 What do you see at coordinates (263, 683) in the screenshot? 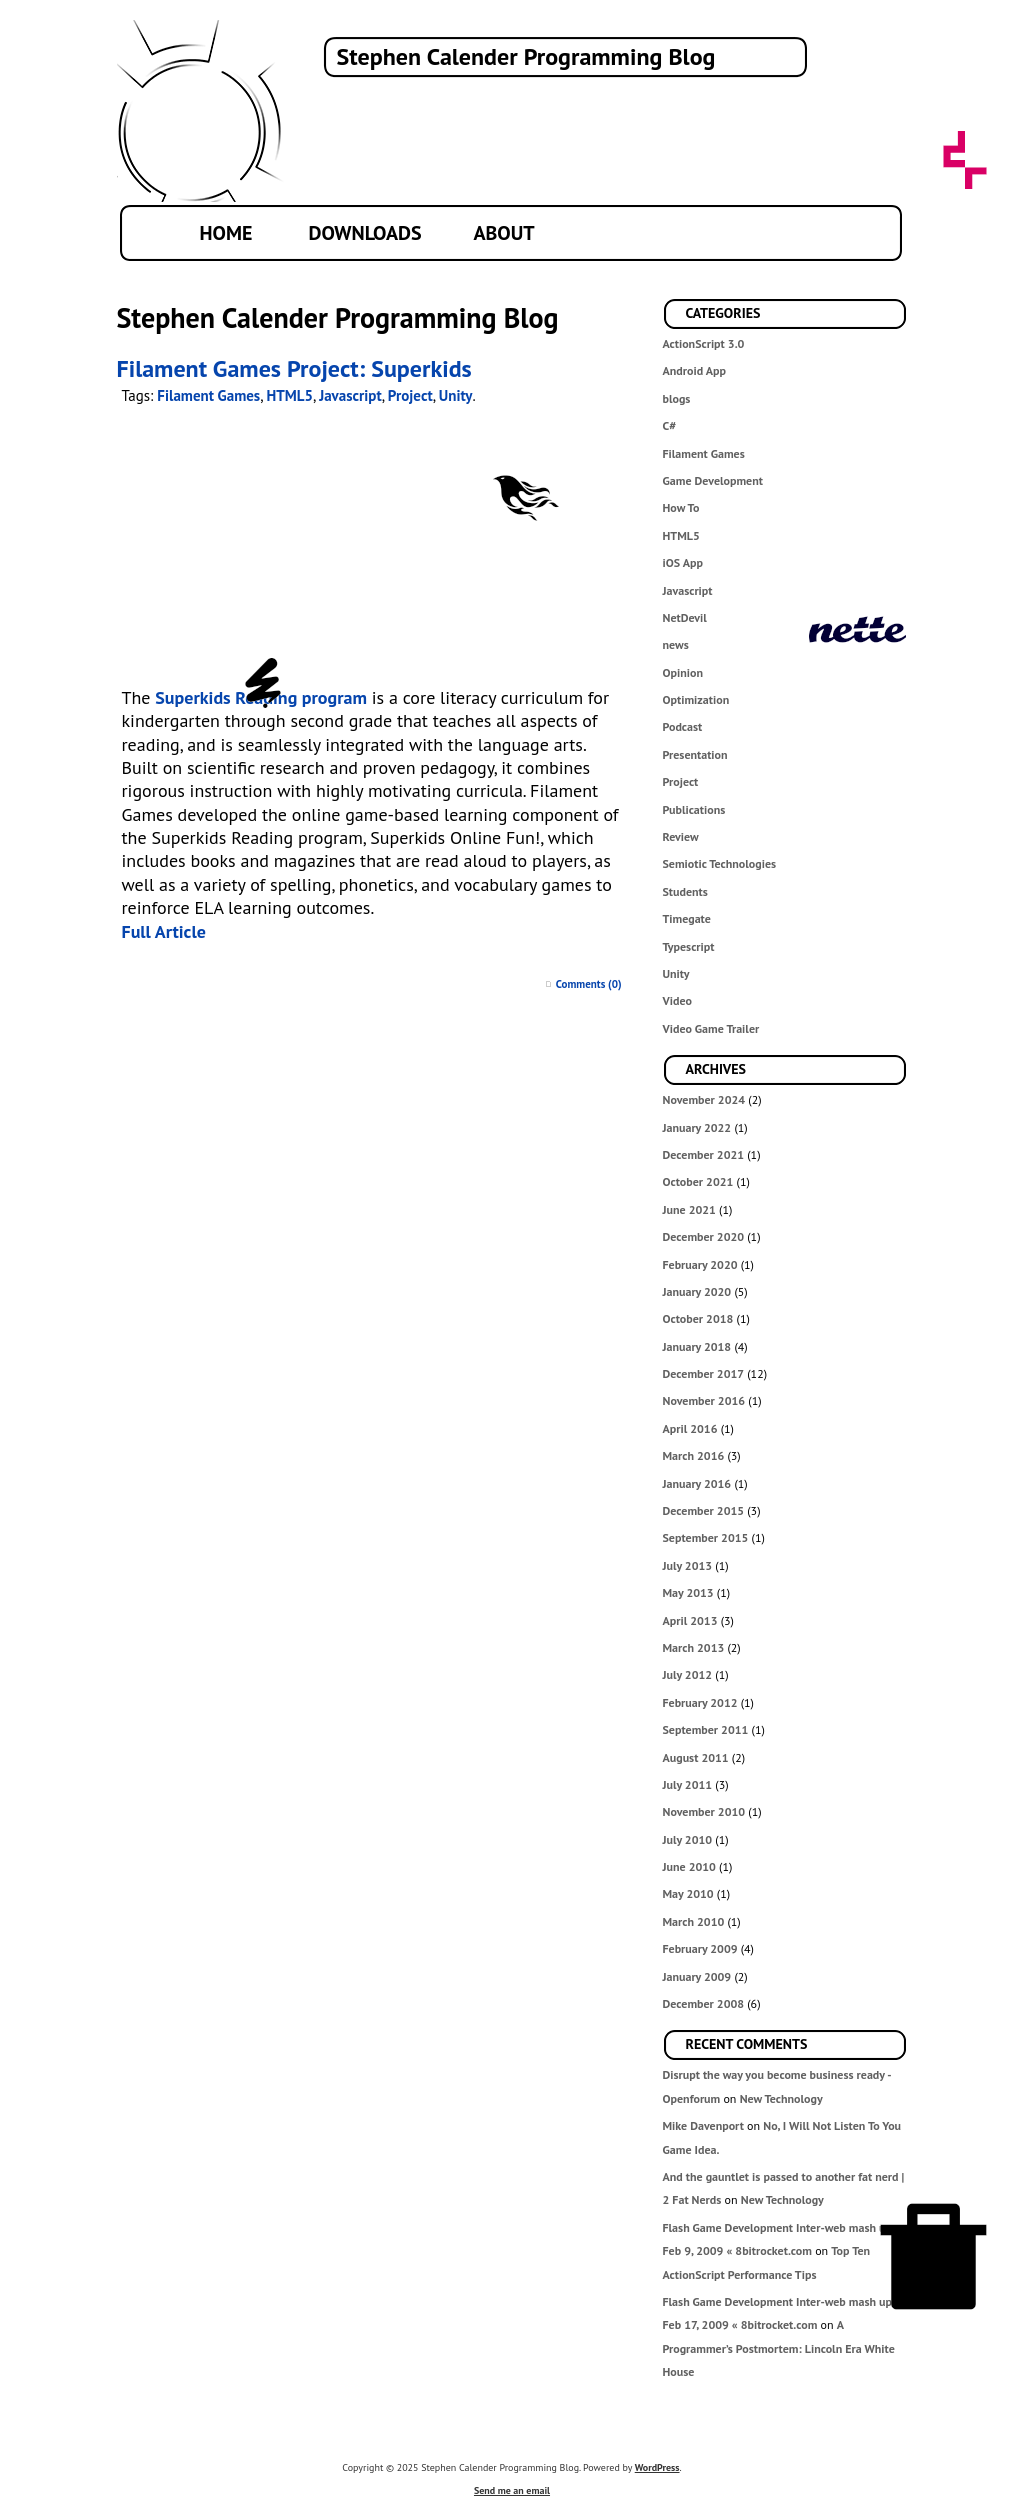
I see `visit envato marketplace` at bounding box center [263, 683].